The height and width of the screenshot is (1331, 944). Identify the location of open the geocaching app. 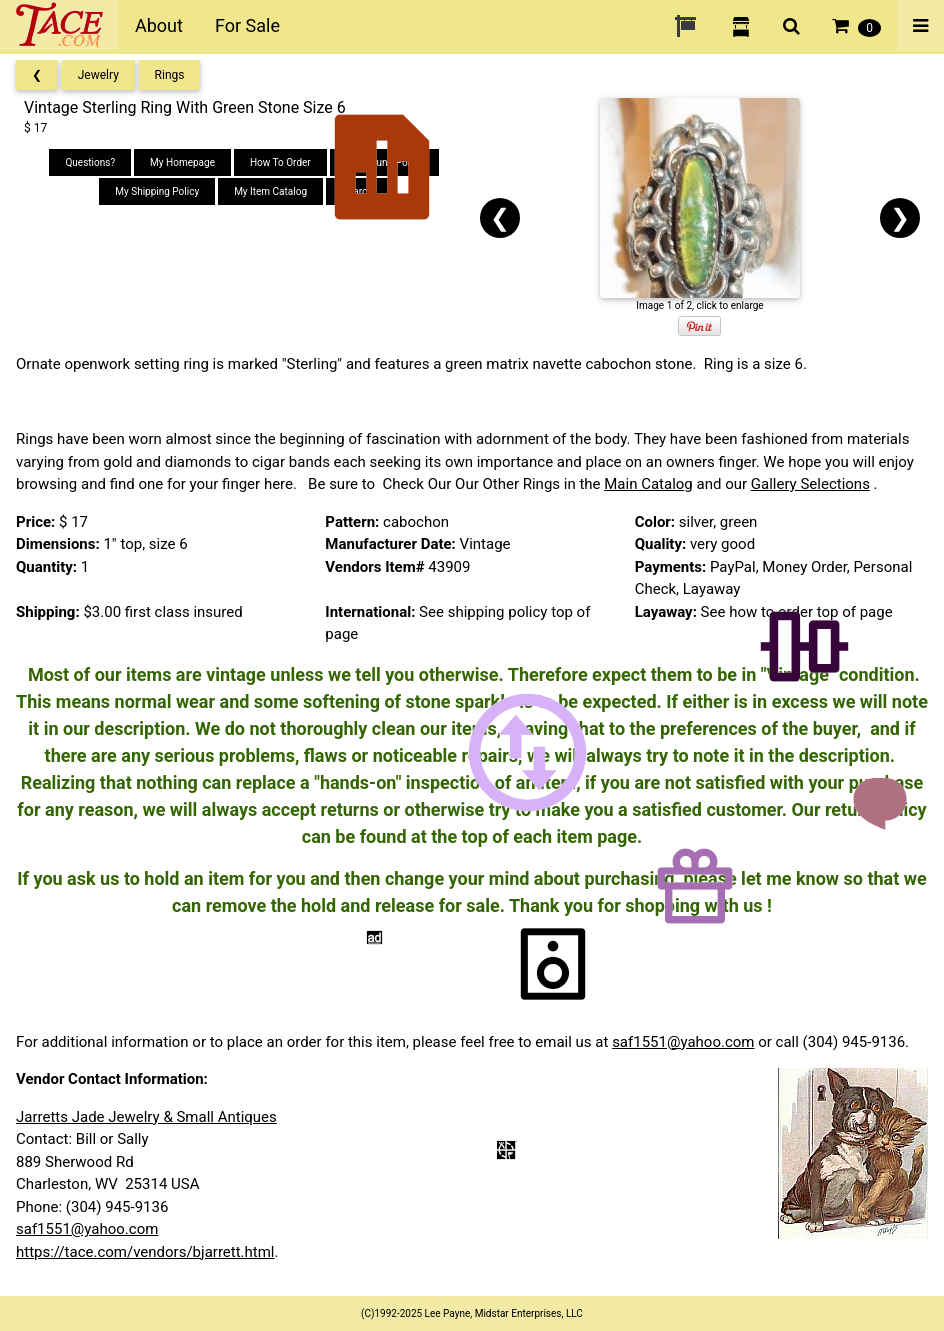
(507, 1150).